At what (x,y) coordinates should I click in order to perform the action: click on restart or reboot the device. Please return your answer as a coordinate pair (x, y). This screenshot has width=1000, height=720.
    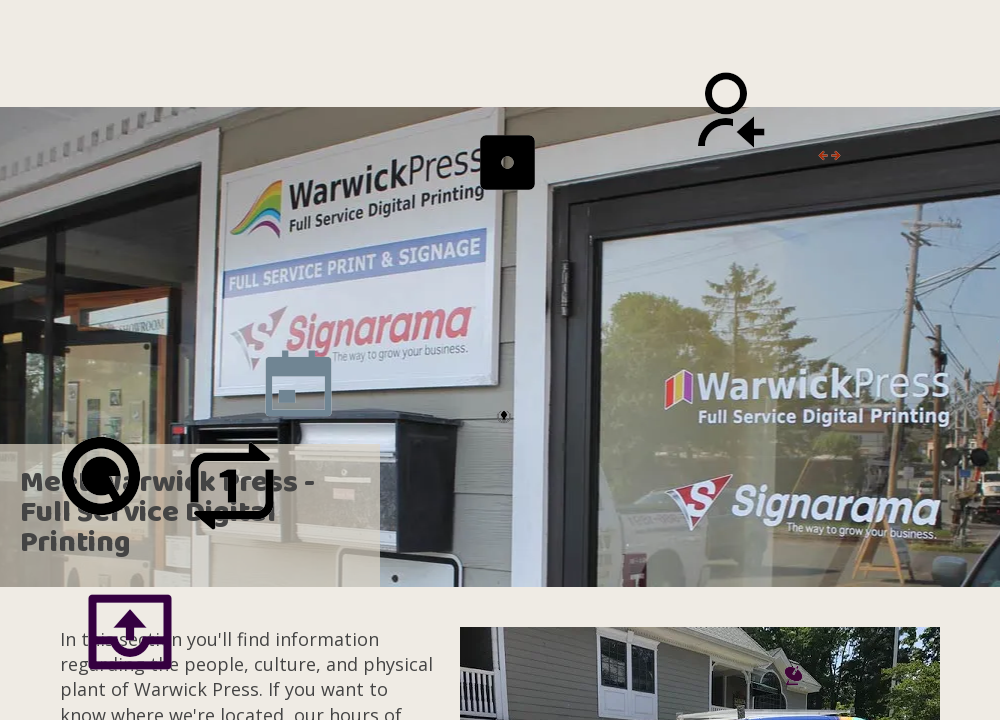
    Looking at the image, I should click on (101, 476).